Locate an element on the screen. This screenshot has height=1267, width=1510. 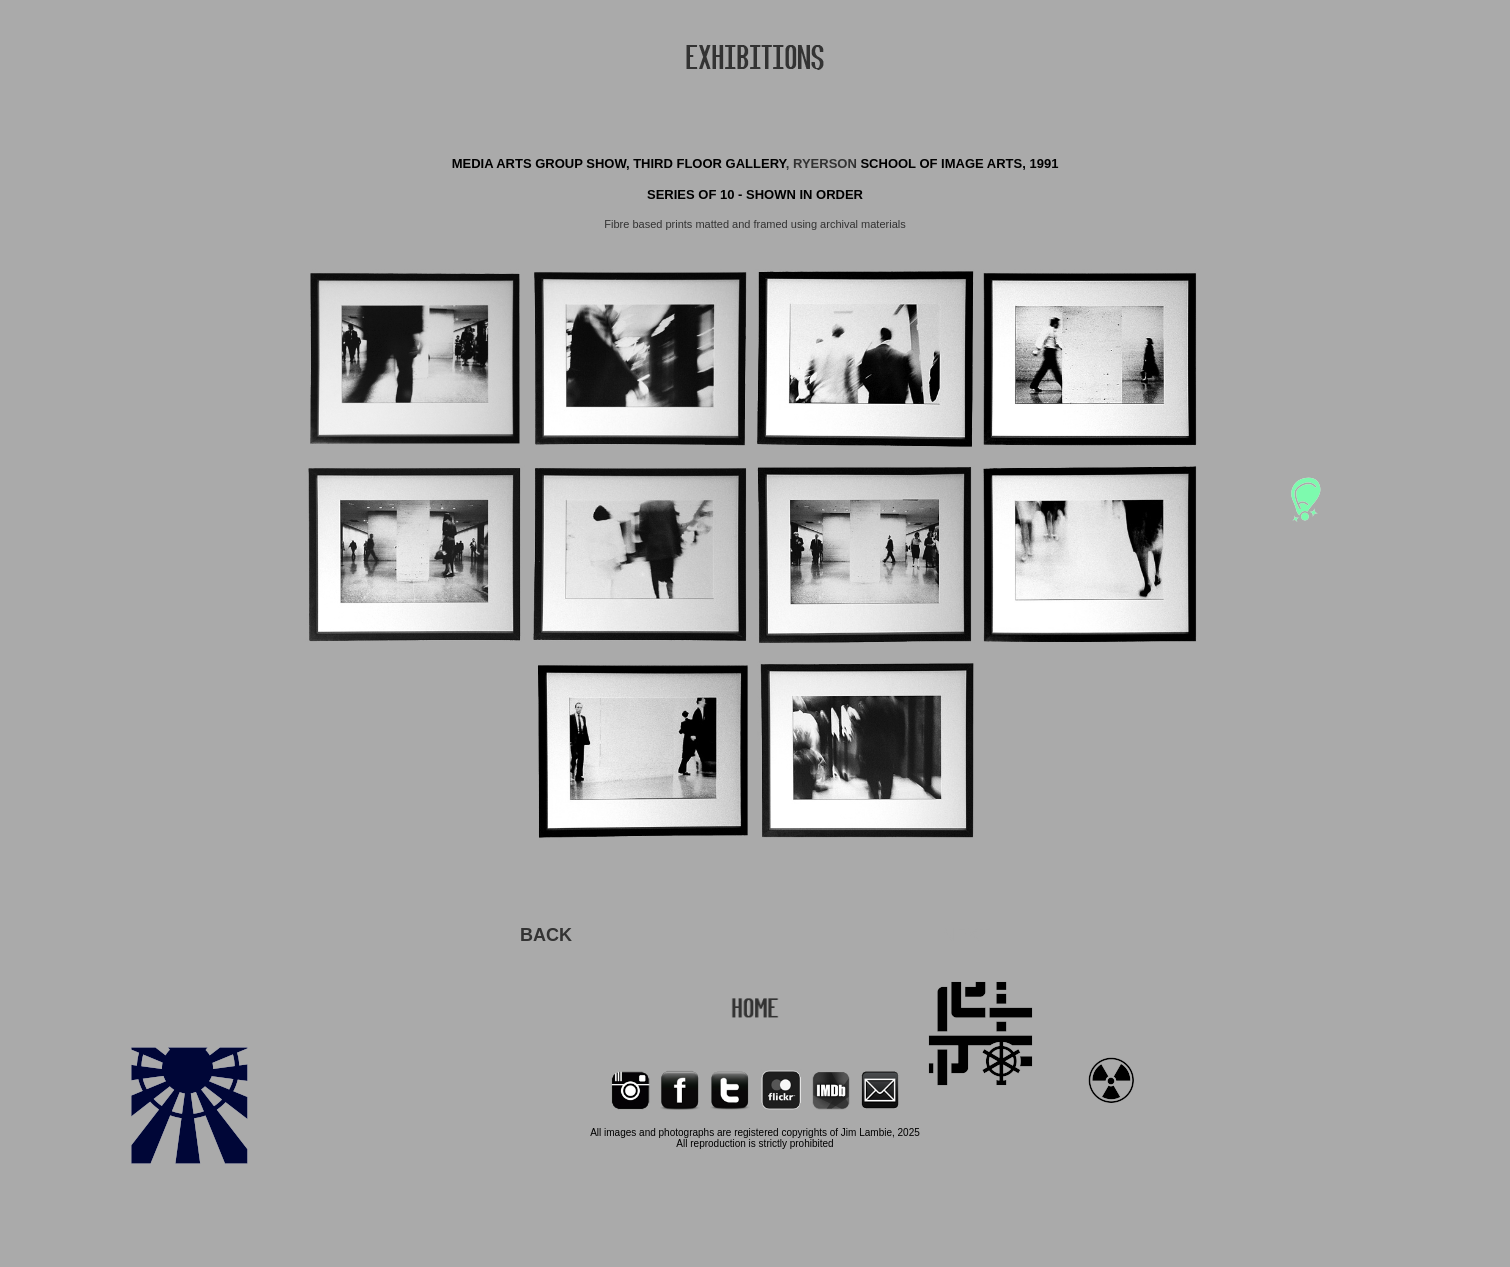
access plumbing or pipe-based puzzle game is located at coordinates (980, 1033).